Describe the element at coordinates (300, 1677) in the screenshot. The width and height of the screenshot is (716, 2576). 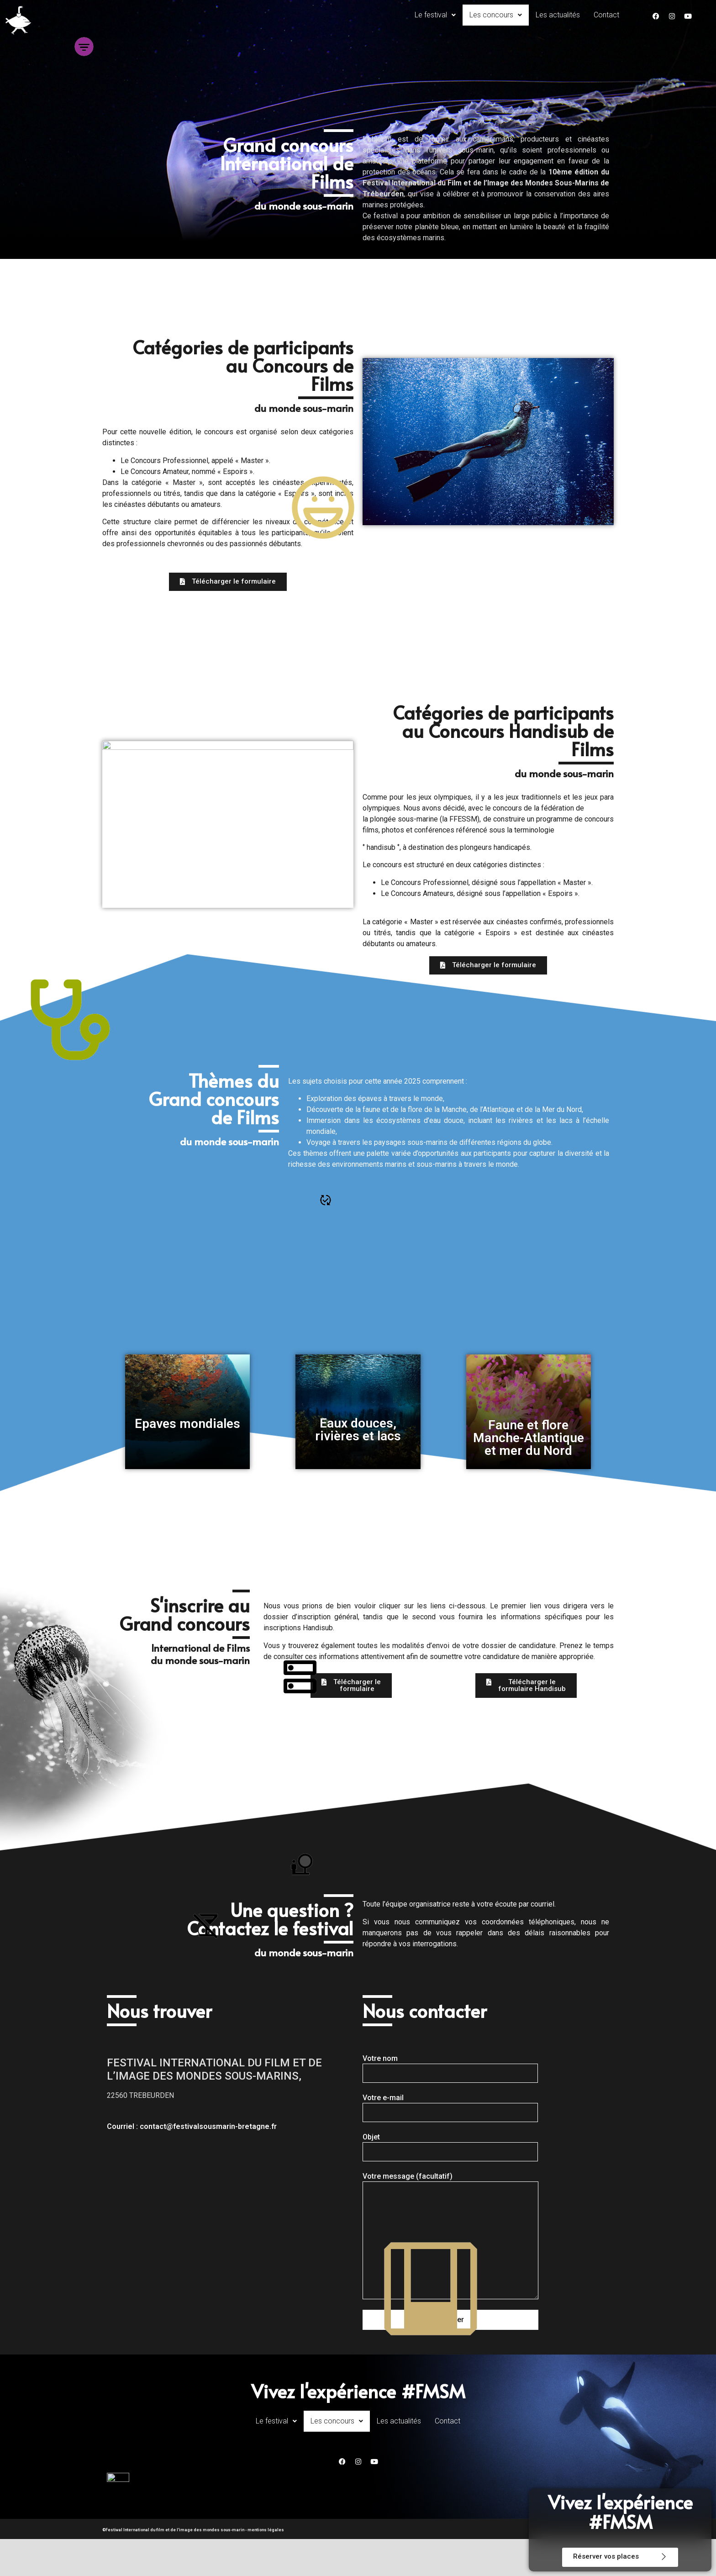
I see `access server or DNS settings` at that location.